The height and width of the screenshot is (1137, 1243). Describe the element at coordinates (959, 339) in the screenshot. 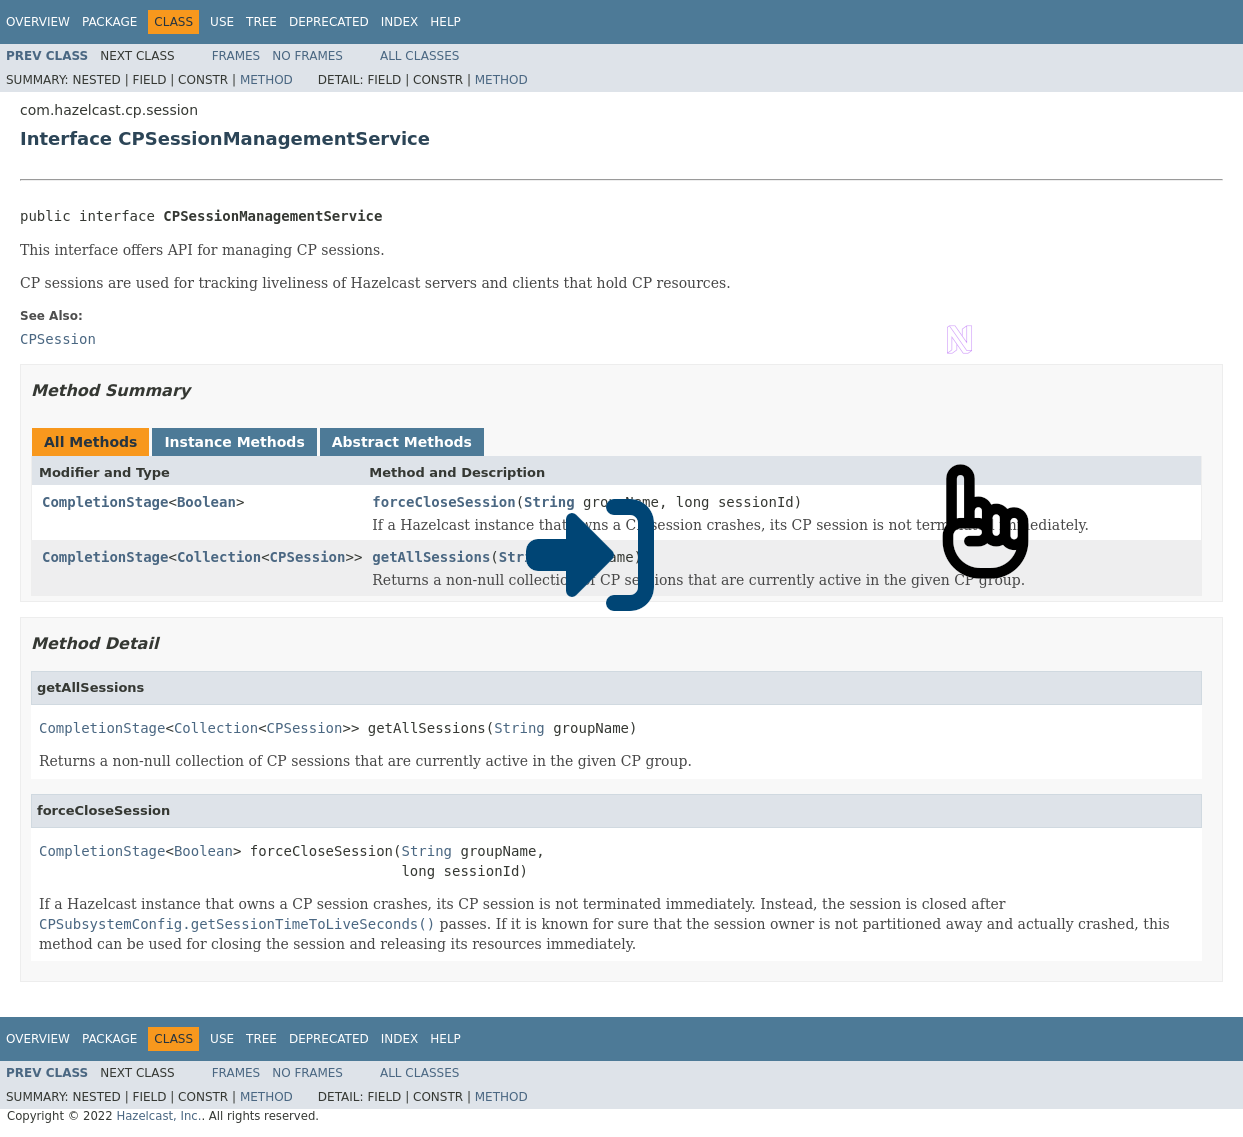

I see `neos brand logo` at that location.